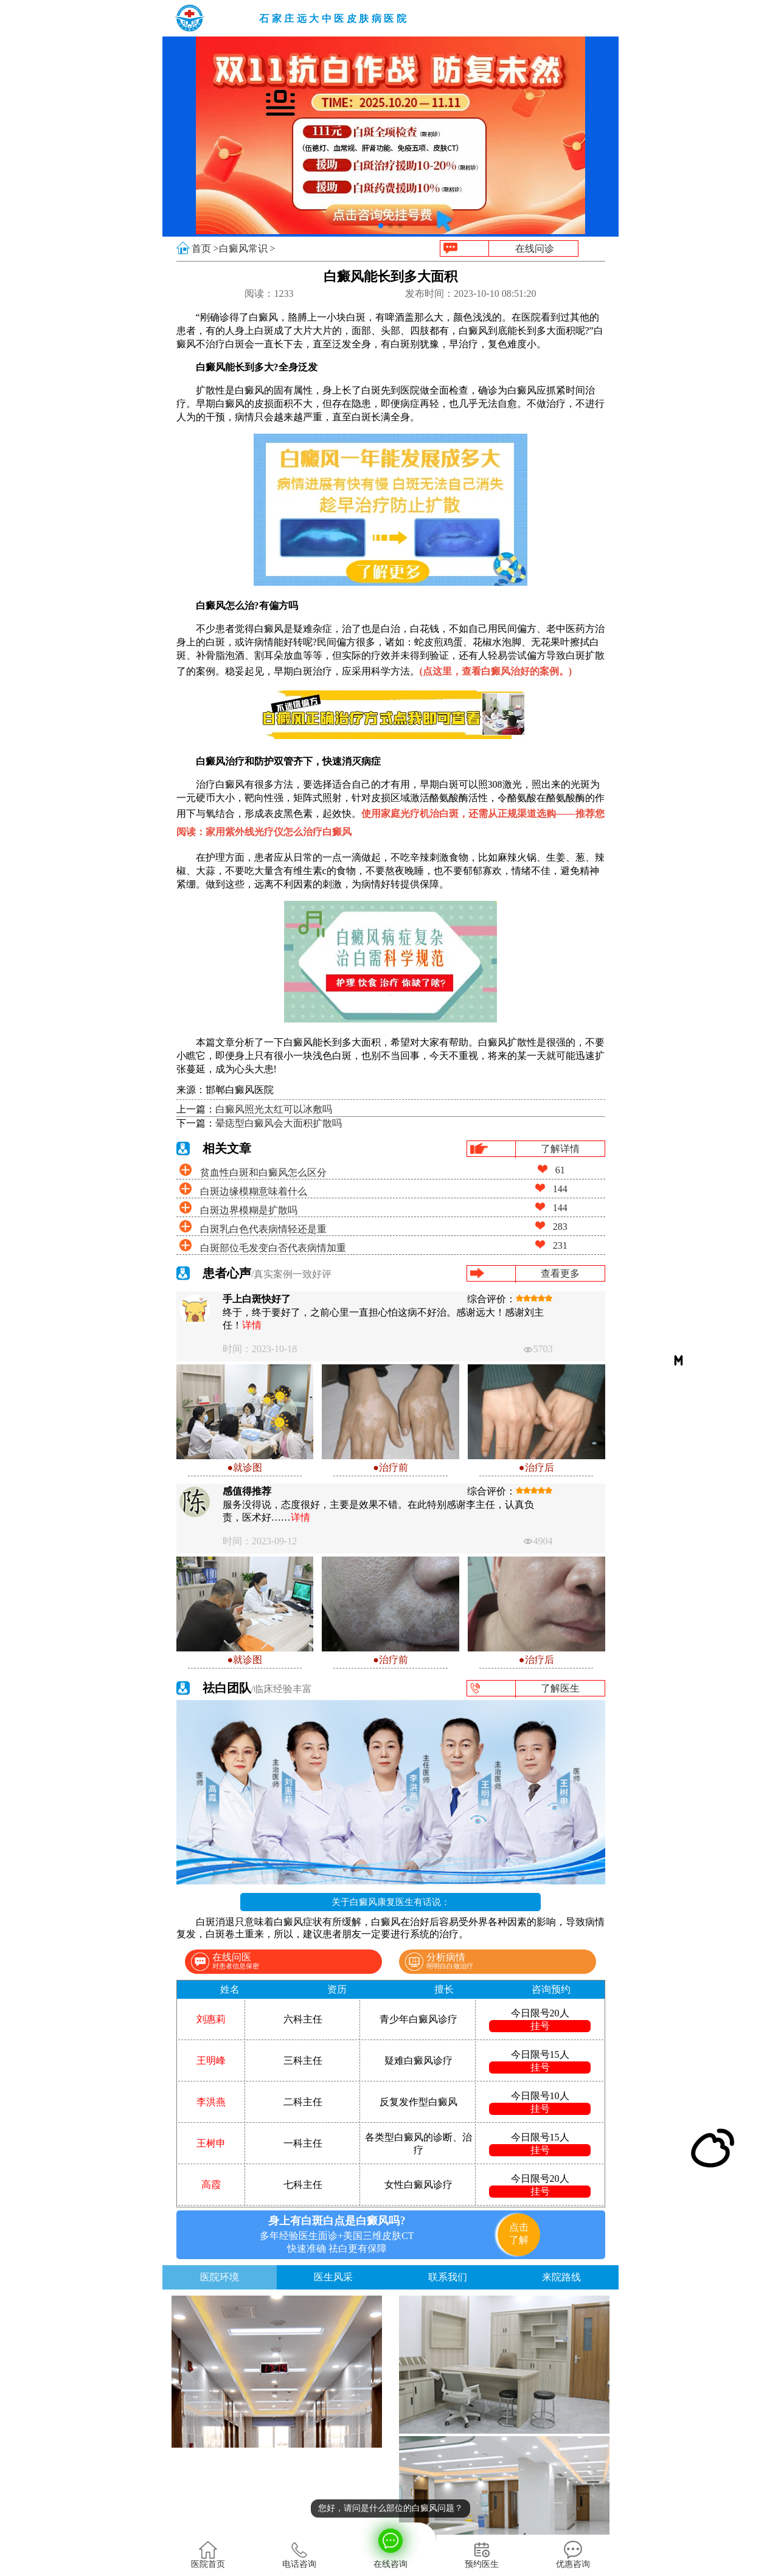 The width and height of the screenshot is (781, 2576). I want to click on pause the currently playing music, so click(311, 923).